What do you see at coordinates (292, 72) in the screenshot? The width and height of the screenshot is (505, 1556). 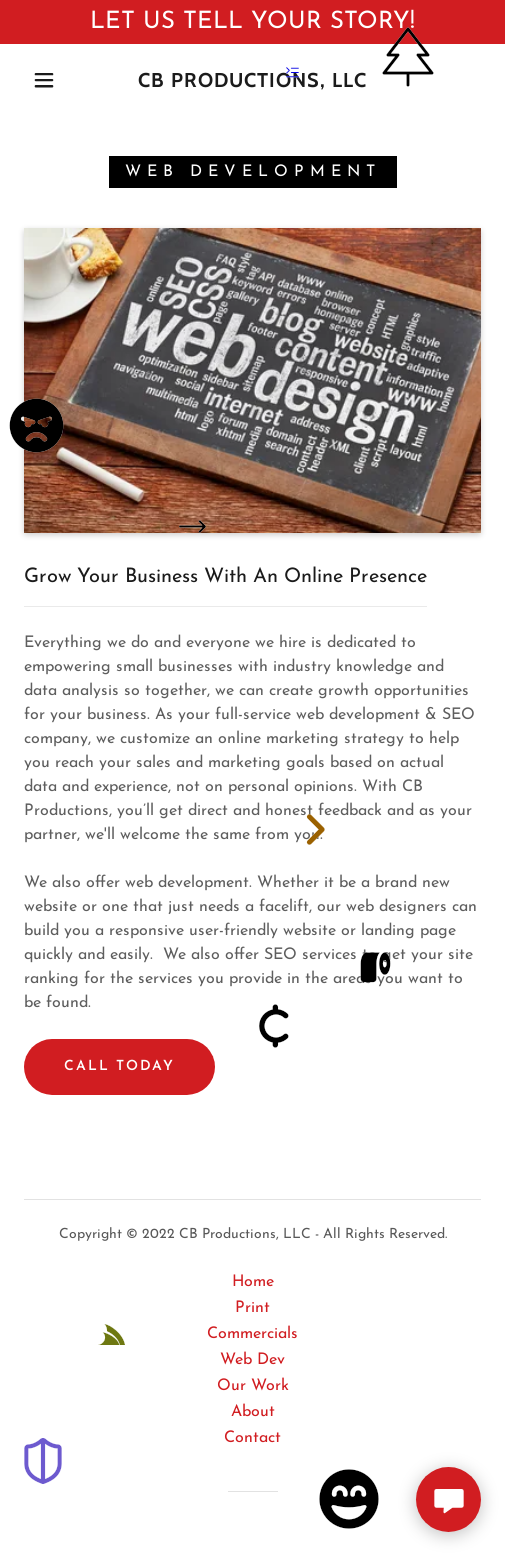 I see `increase text indentation` at bounding box center [292, 72].